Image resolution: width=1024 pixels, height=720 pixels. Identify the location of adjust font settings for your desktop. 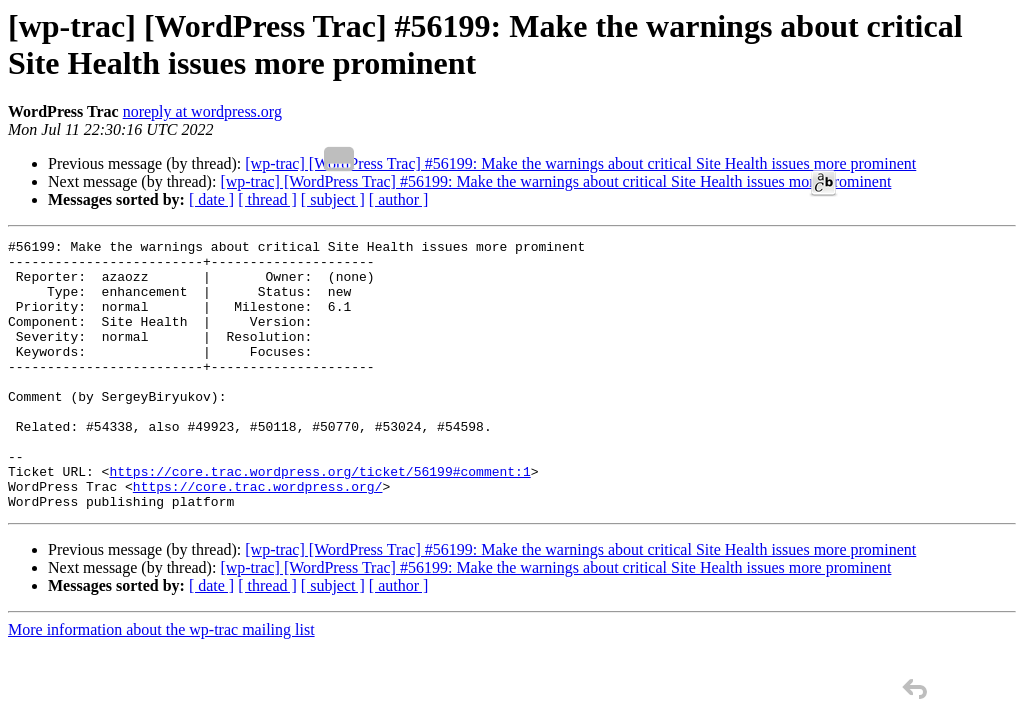
(823, 182).